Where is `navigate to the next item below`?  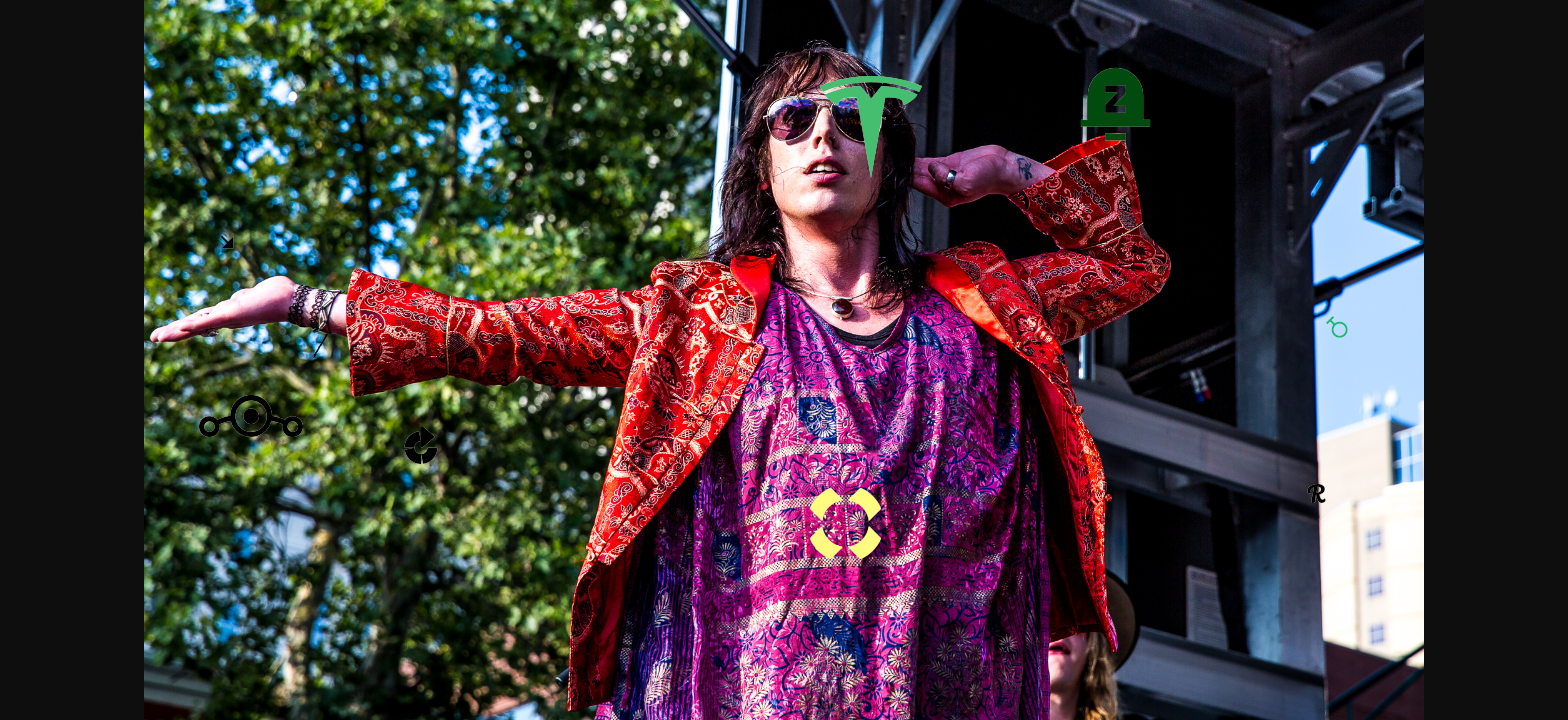
navigate to the next item below is located at coordinates (227, 242).